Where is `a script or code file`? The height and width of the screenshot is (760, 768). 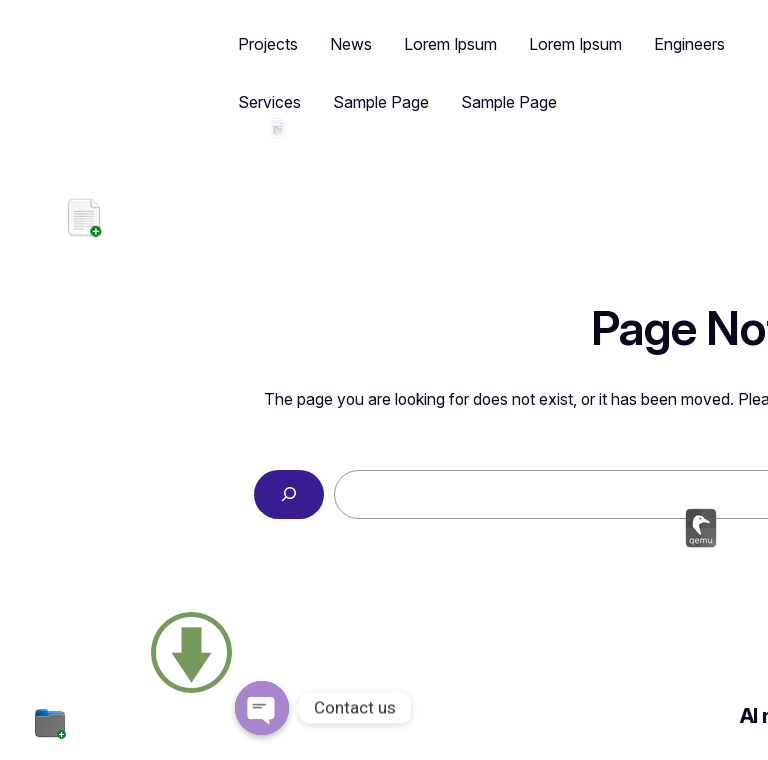 a script or code file is located at coordinates (278, 128).